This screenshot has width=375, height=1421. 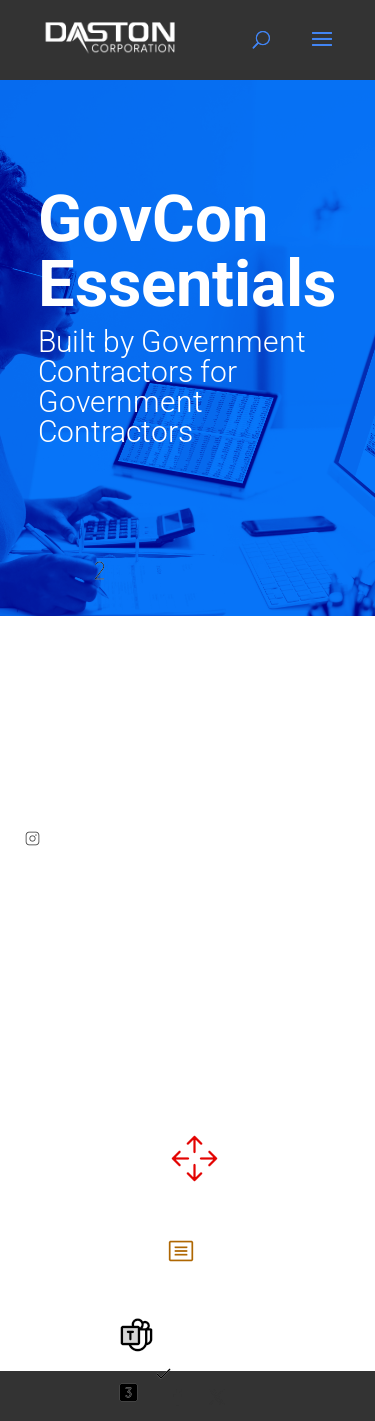 What do you see at coordinates (194, 1158) in the screenshot?
I see `expand content in all directions` at bounding box center [194, 1158].